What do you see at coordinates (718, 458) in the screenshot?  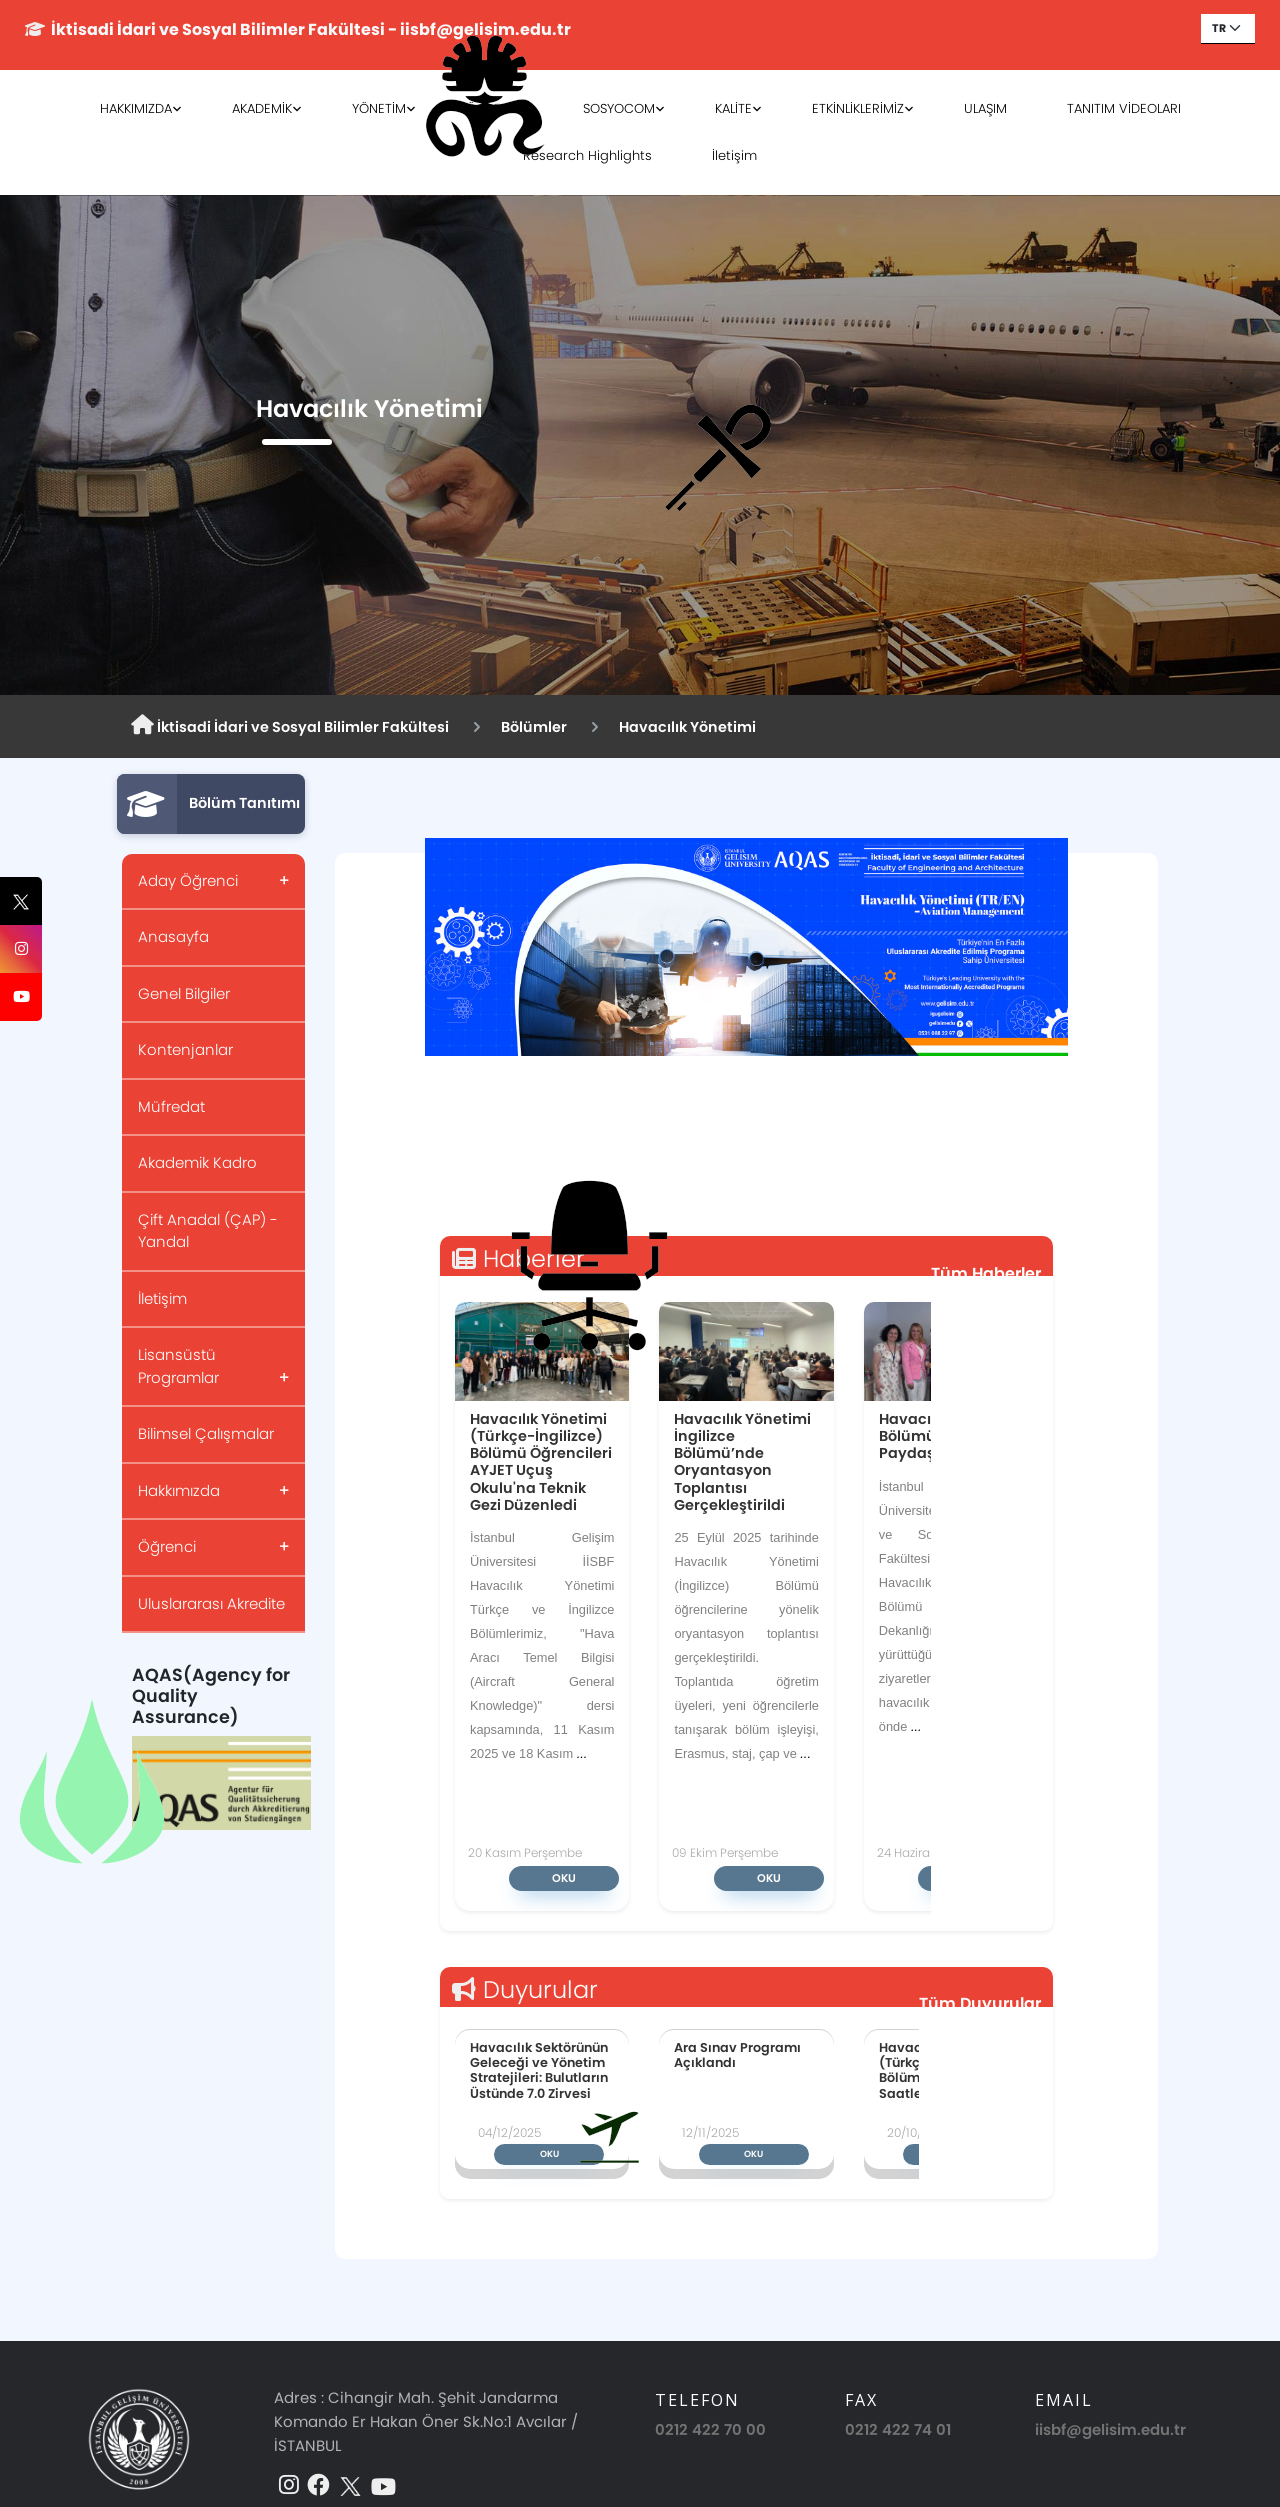 I see `millennium key item from yu-gi-oh series` at bounding box center [718, 458].